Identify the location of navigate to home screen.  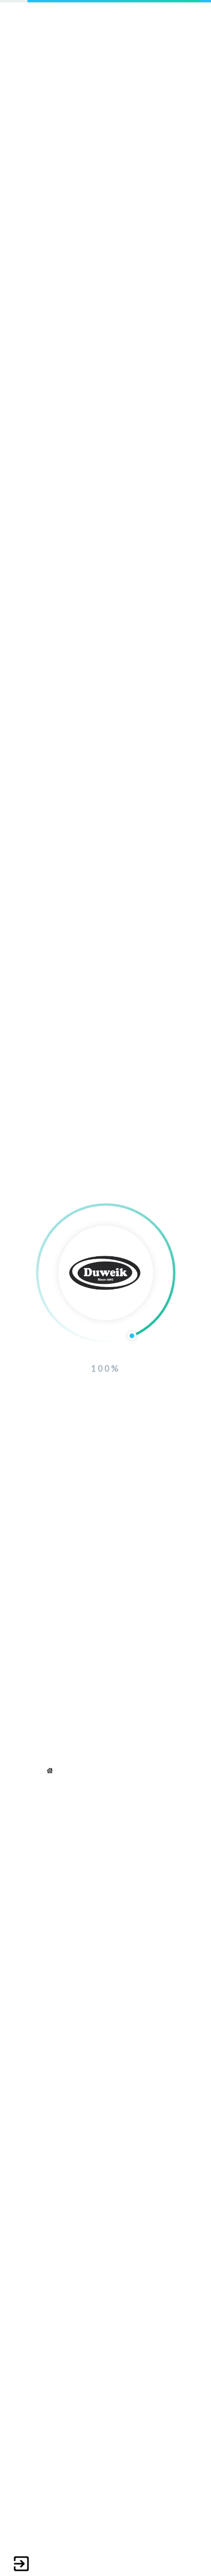
(50, 1771).